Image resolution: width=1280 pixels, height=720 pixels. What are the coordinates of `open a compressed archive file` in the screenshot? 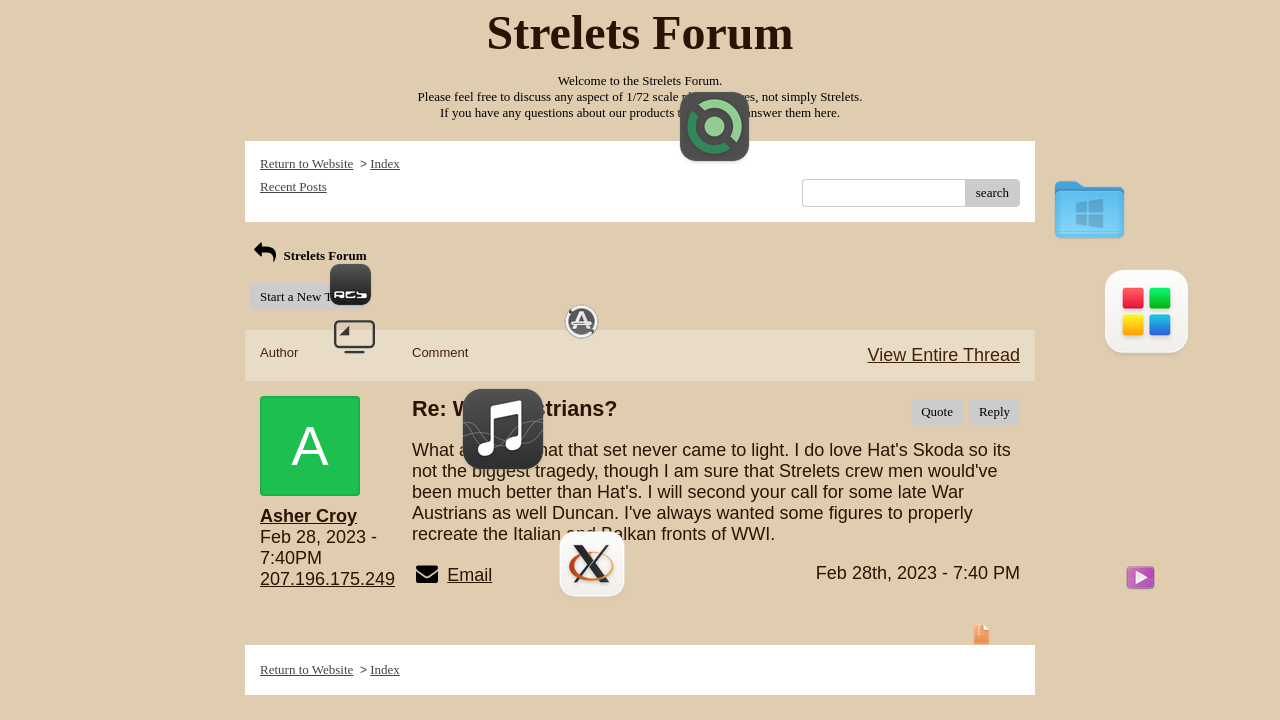 It's located at (981, 634).